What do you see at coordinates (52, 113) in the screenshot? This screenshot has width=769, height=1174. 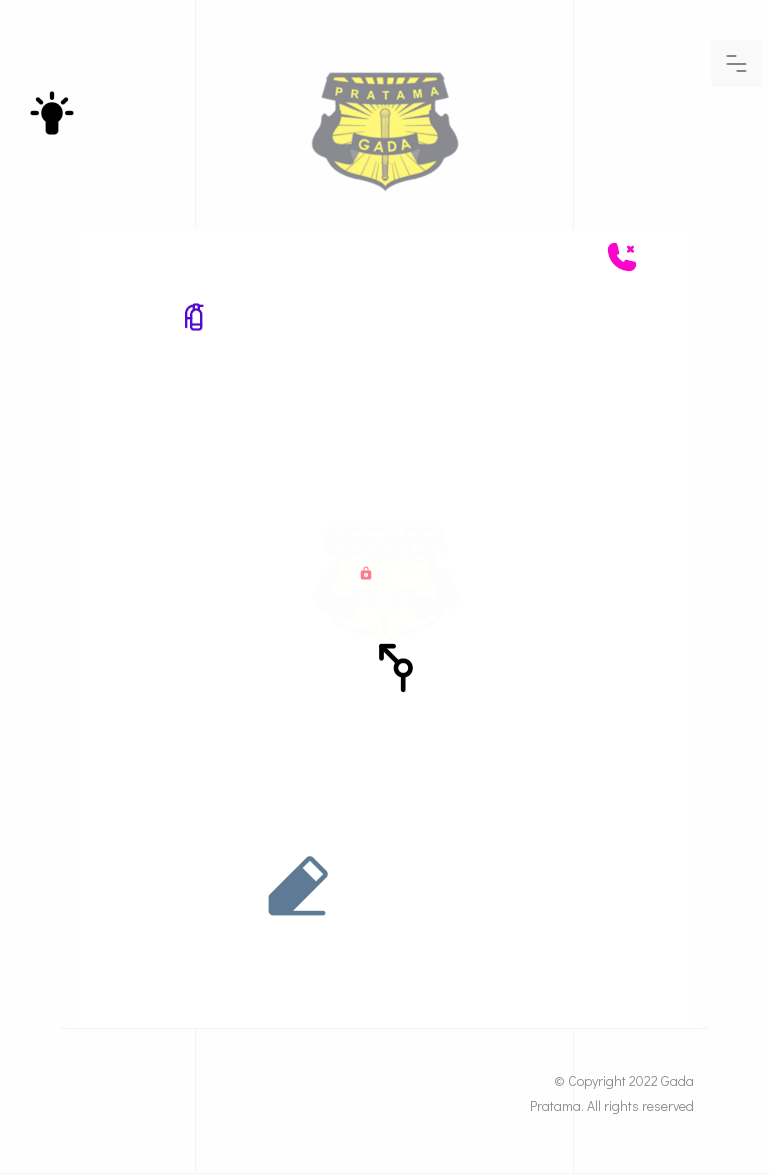 I see `access tips or suggestions` at bounding box center [52, 113].